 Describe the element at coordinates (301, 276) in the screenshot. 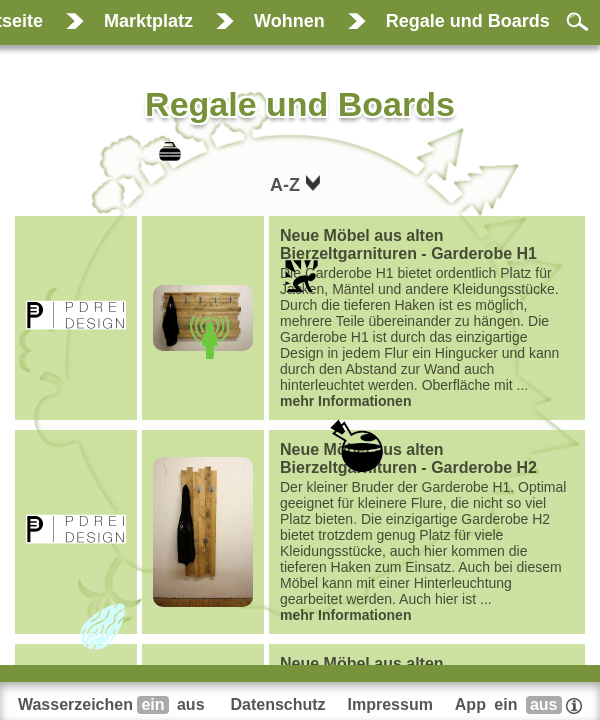

I see `indicates oppression or overwhelming force in gameplay` at that location.